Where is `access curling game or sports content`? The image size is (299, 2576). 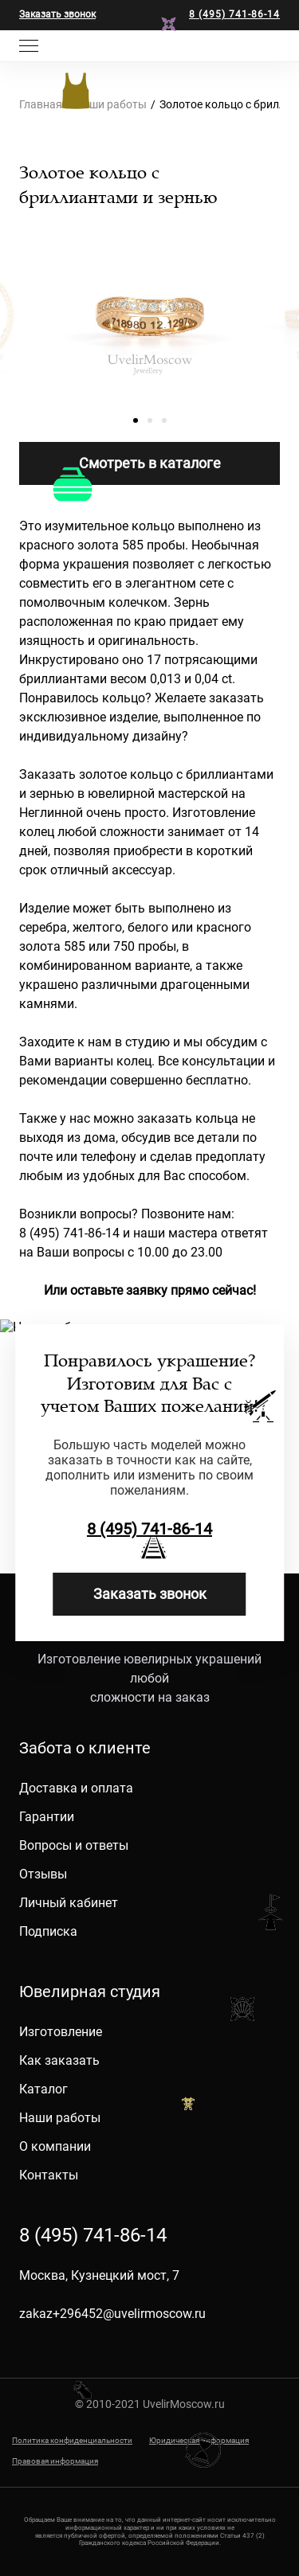
access curling game or sports content is located at coordinates (73, 482).